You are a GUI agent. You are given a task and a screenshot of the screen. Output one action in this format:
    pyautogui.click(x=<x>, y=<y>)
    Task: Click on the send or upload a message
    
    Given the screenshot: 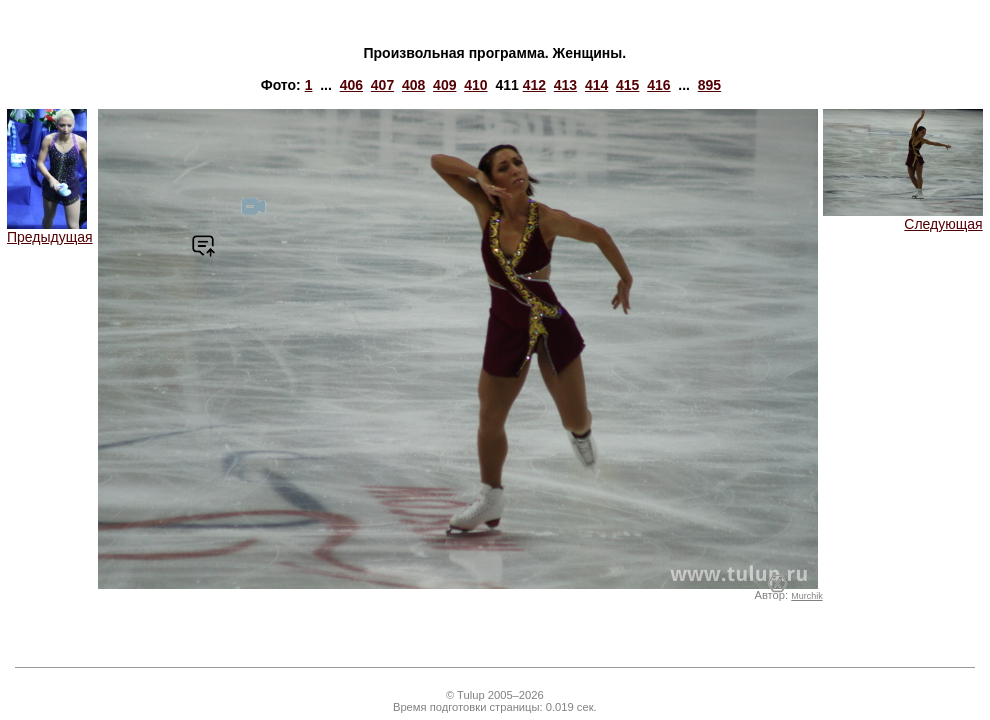 What is the action you would take?
    pyautogui.click(x=203, y=245)
    